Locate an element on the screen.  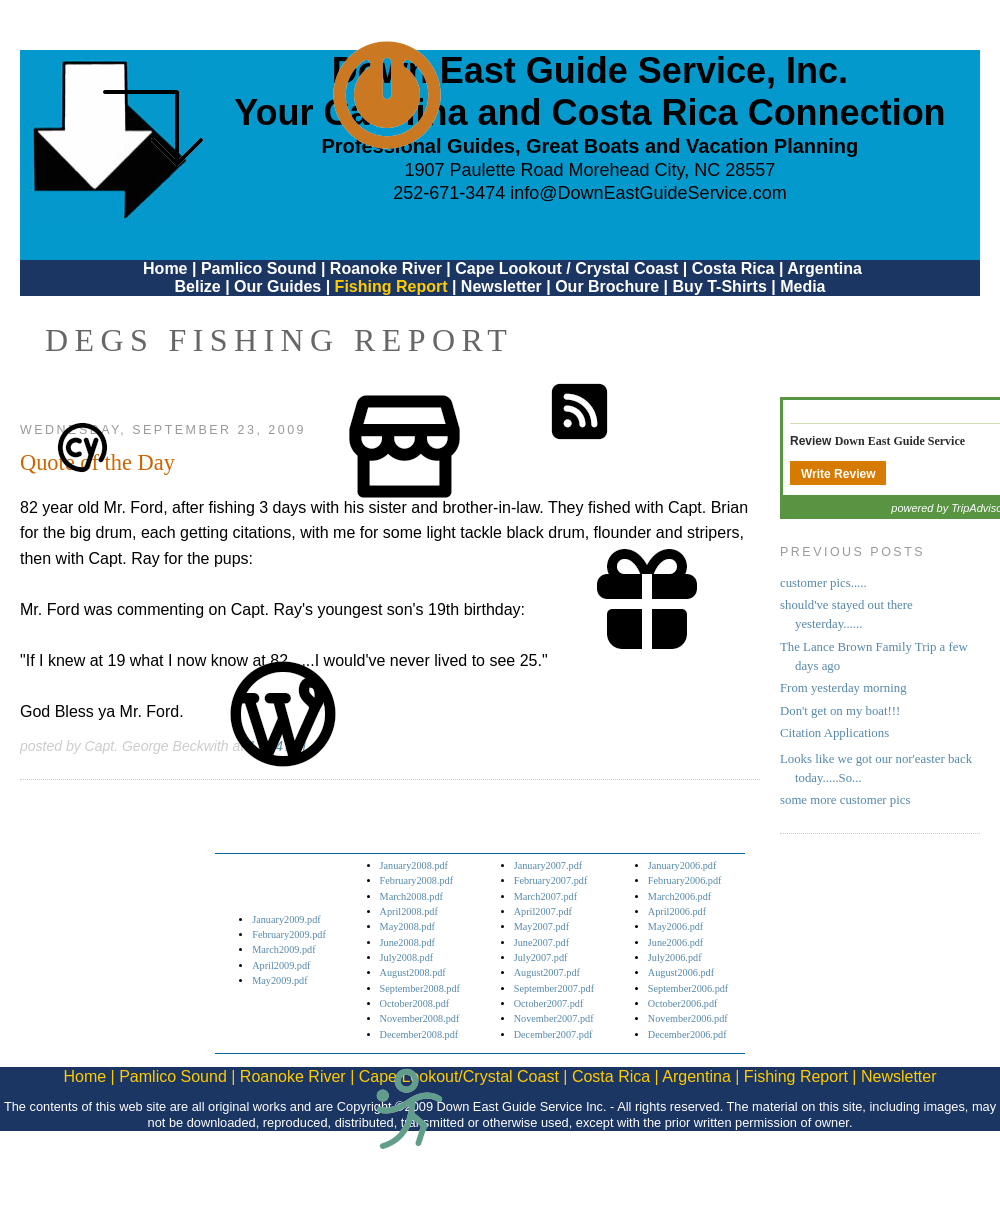
view or redeem a gift is located at coordinates (647, 599).